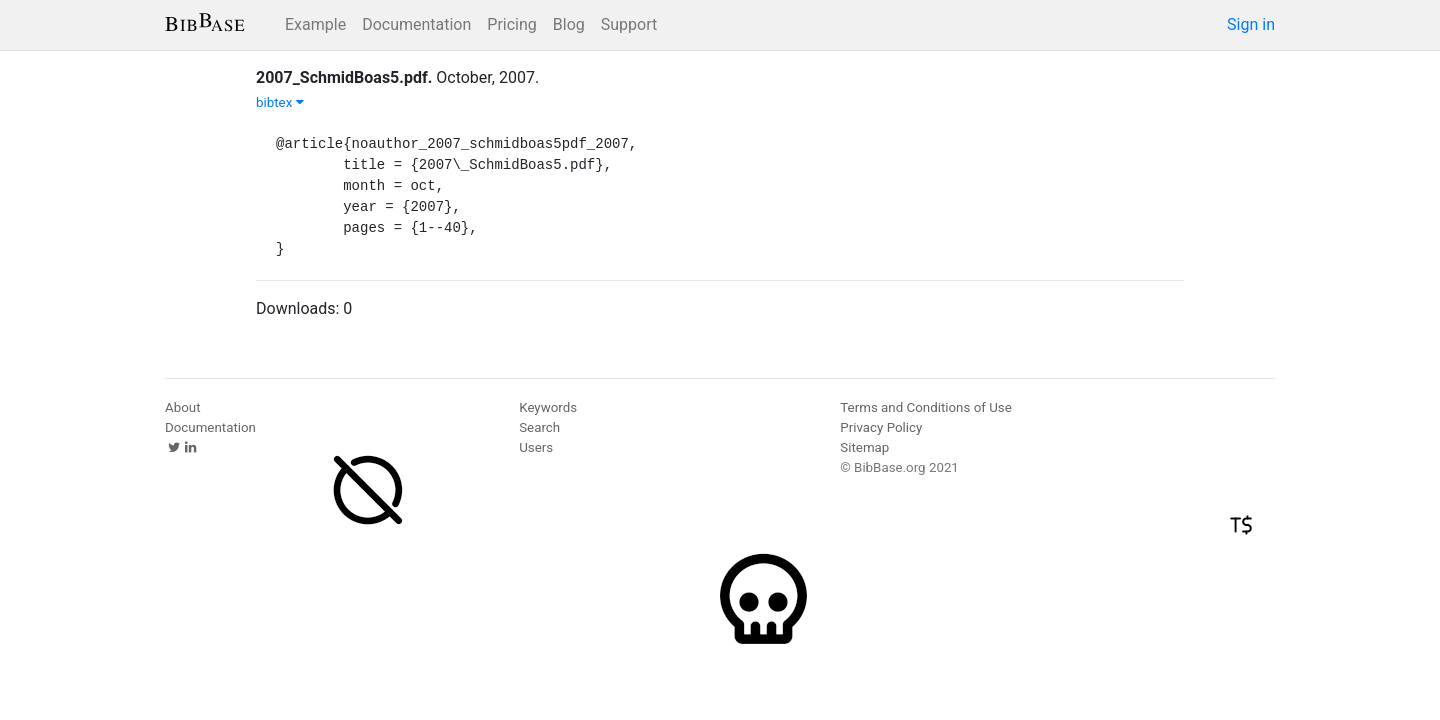 The width and height of the screenshot is (1440, 720). I want to click on represents Tongan paʻanga currency (T$), so click(1241, 525).